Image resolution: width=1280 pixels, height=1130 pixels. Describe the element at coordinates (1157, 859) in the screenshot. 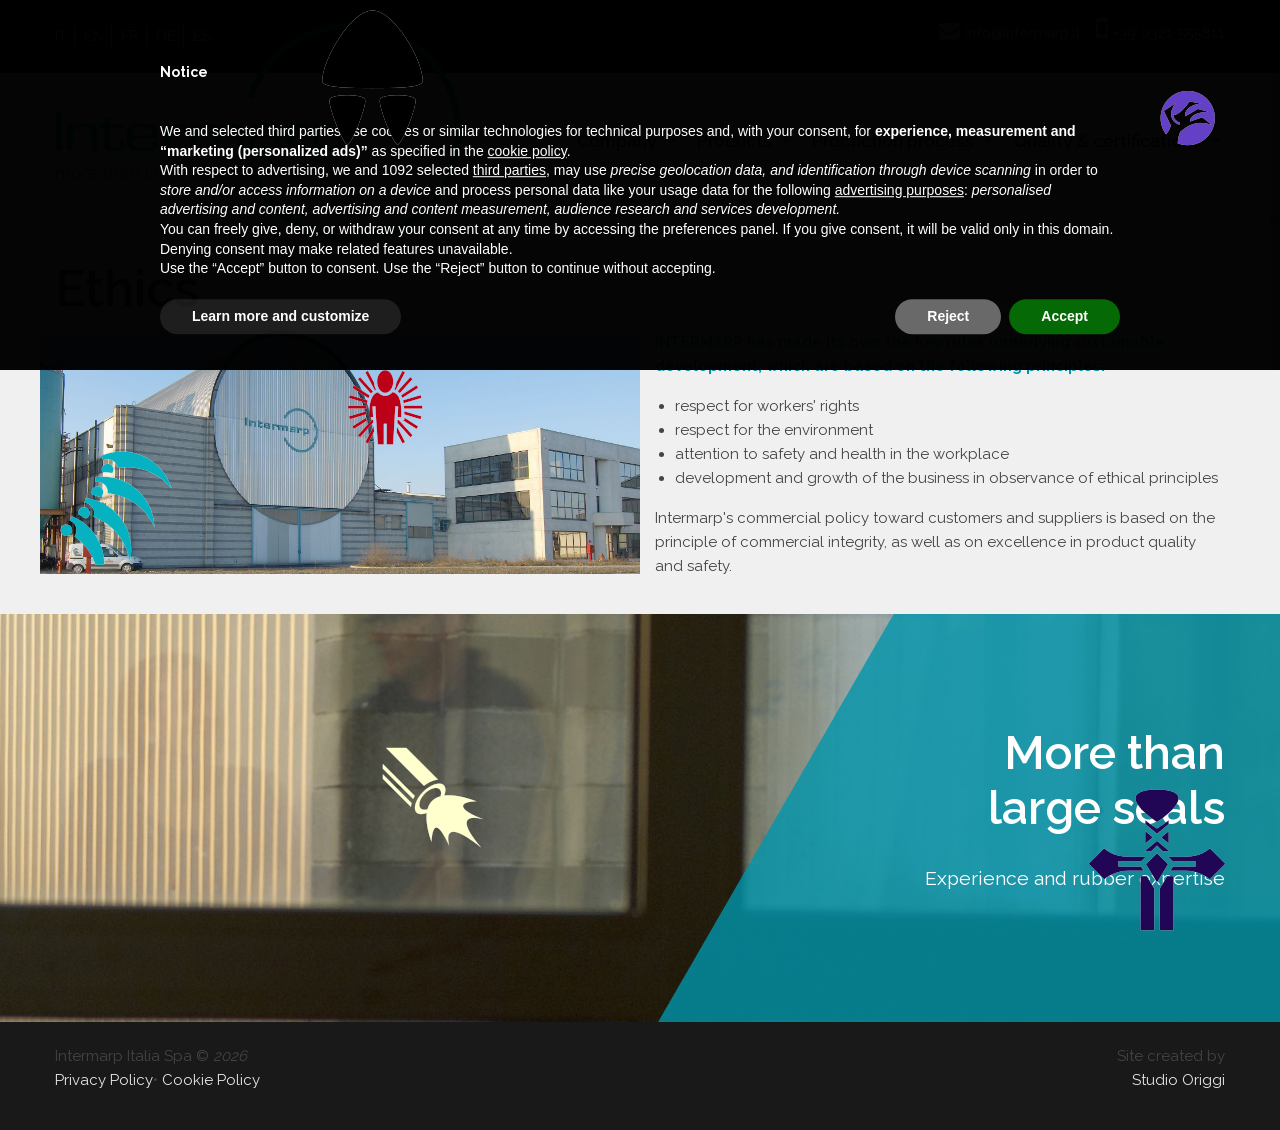

I see `select a sword or melee weapon in a game inventory` at that location.